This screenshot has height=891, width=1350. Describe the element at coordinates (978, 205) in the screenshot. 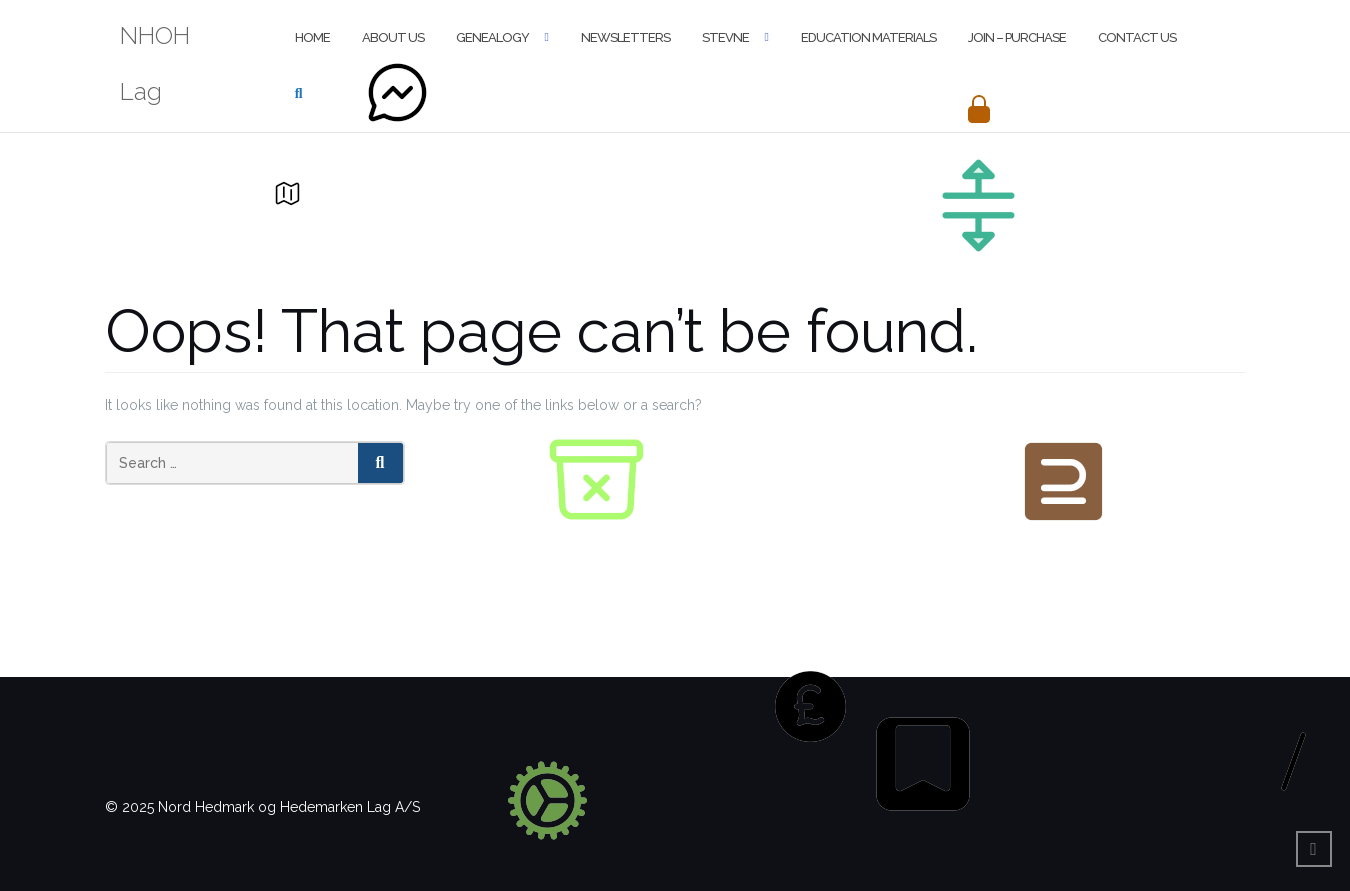

I see `split view vertically` at that location.